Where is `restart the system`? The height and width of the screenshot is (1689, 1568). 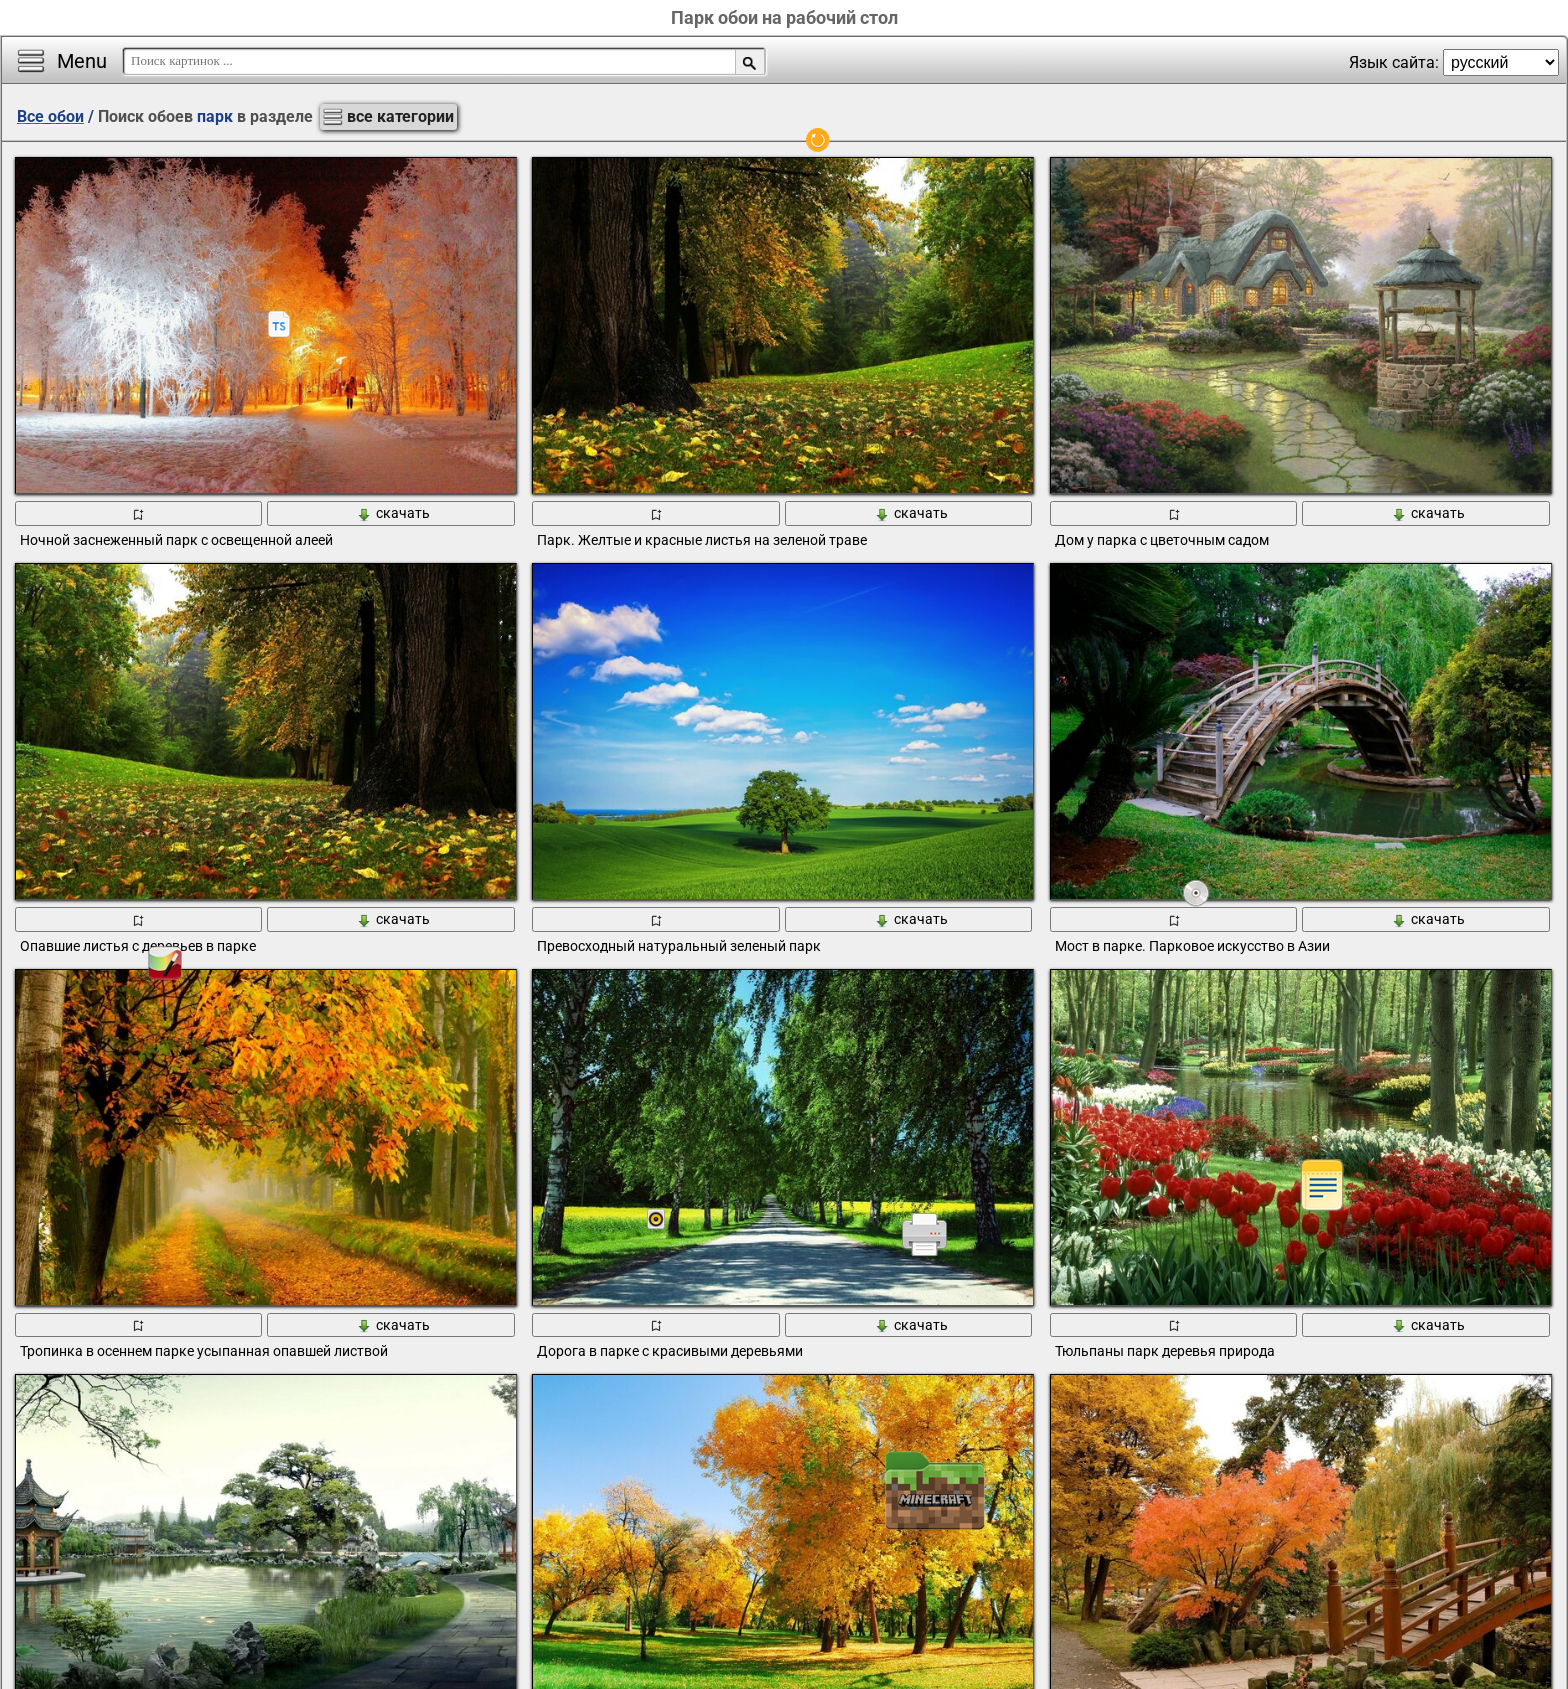
restart the system is located at coordinates (818, 140).